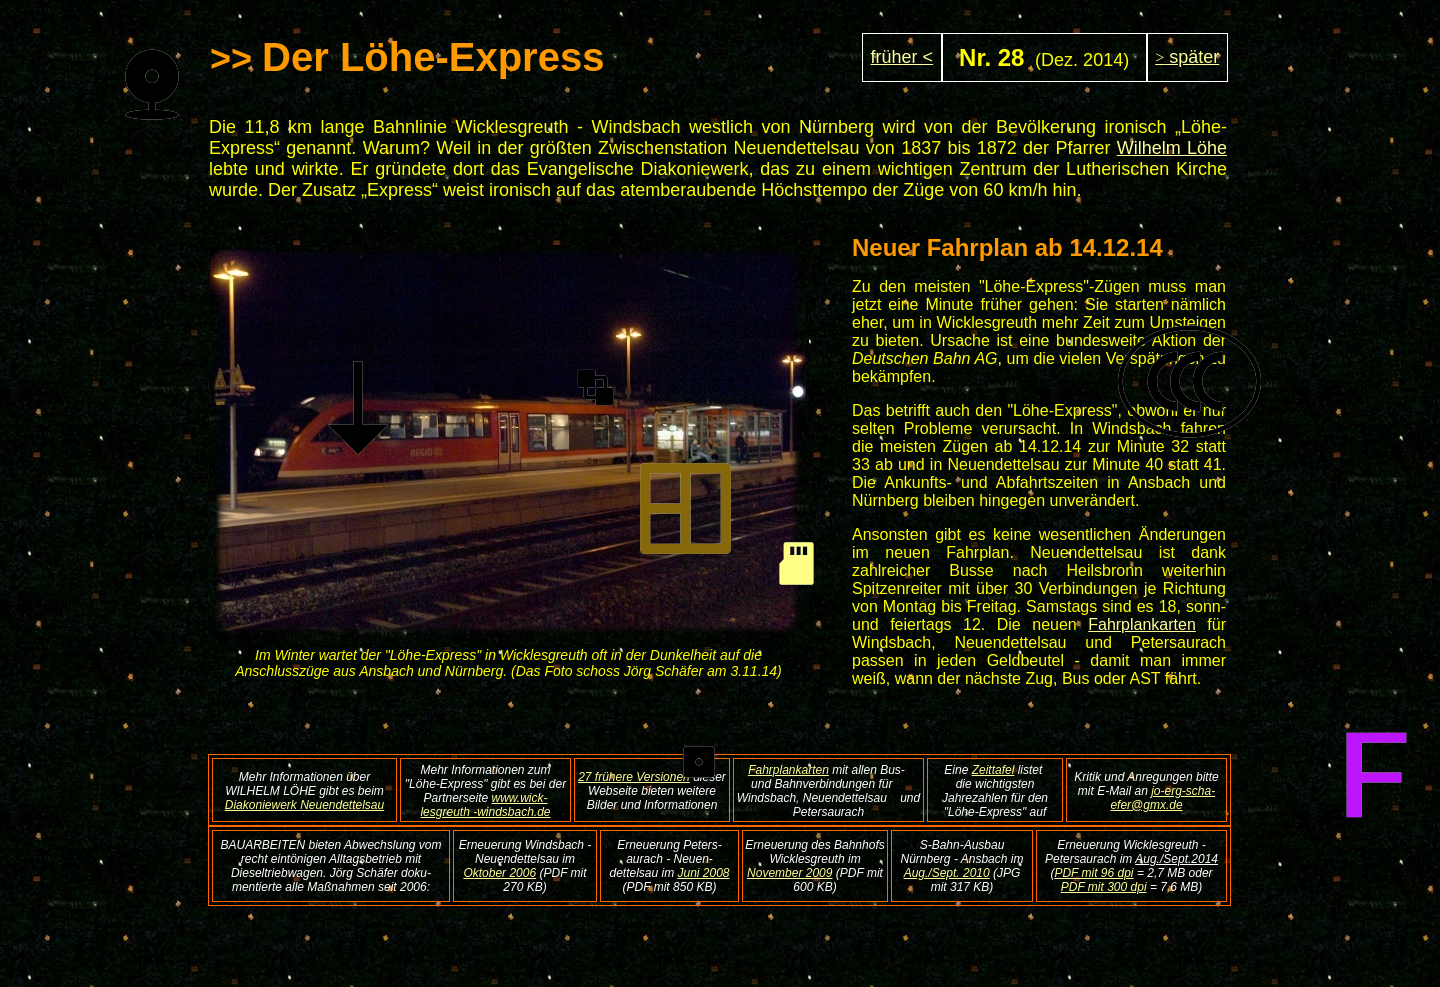  Describe the element at coordinates (699, 762) in the screenshot. I see `roll the dice or generate a random result` at that location.